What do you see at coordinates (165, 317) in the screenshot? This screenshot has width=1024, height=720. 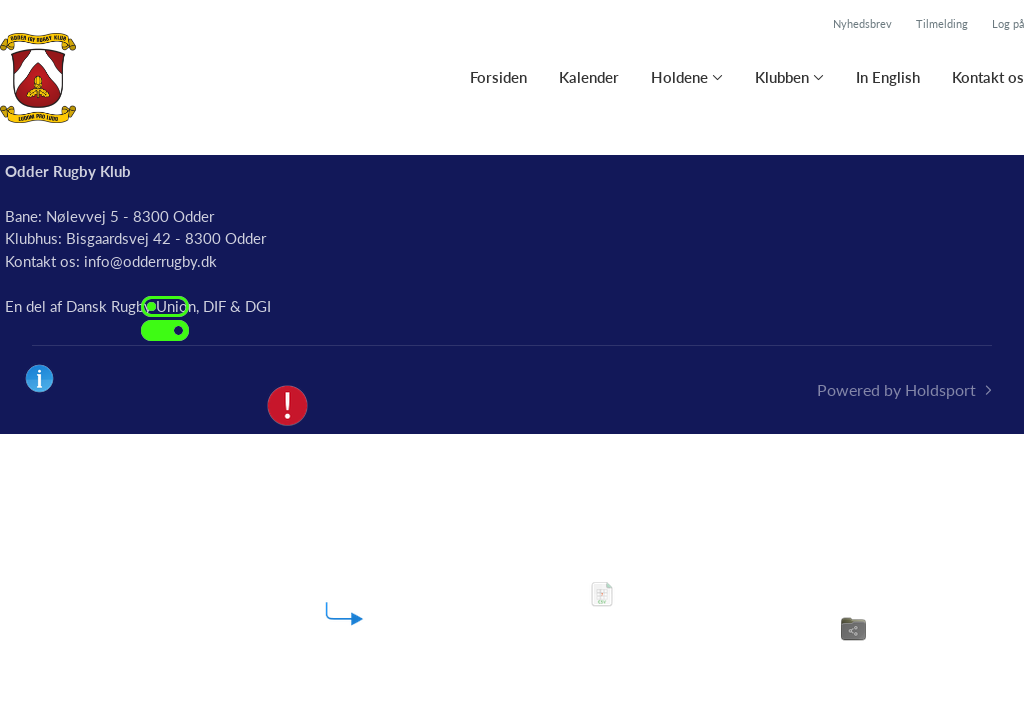 I see `access system tweaks and customization settings` at bounding box center [165, 317].